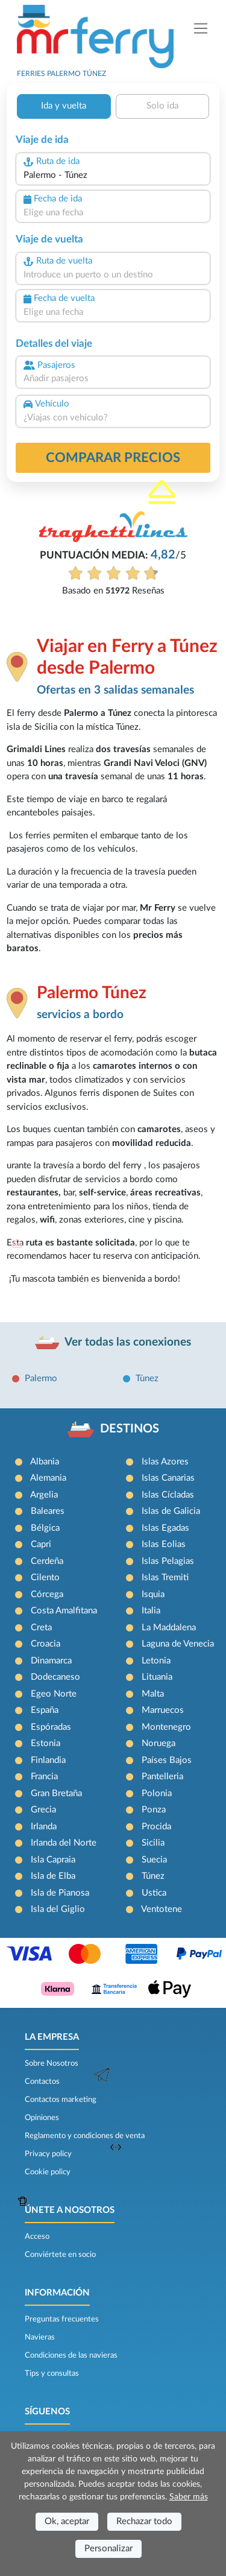  I want to click on eject media or disc, so click(162, 493).